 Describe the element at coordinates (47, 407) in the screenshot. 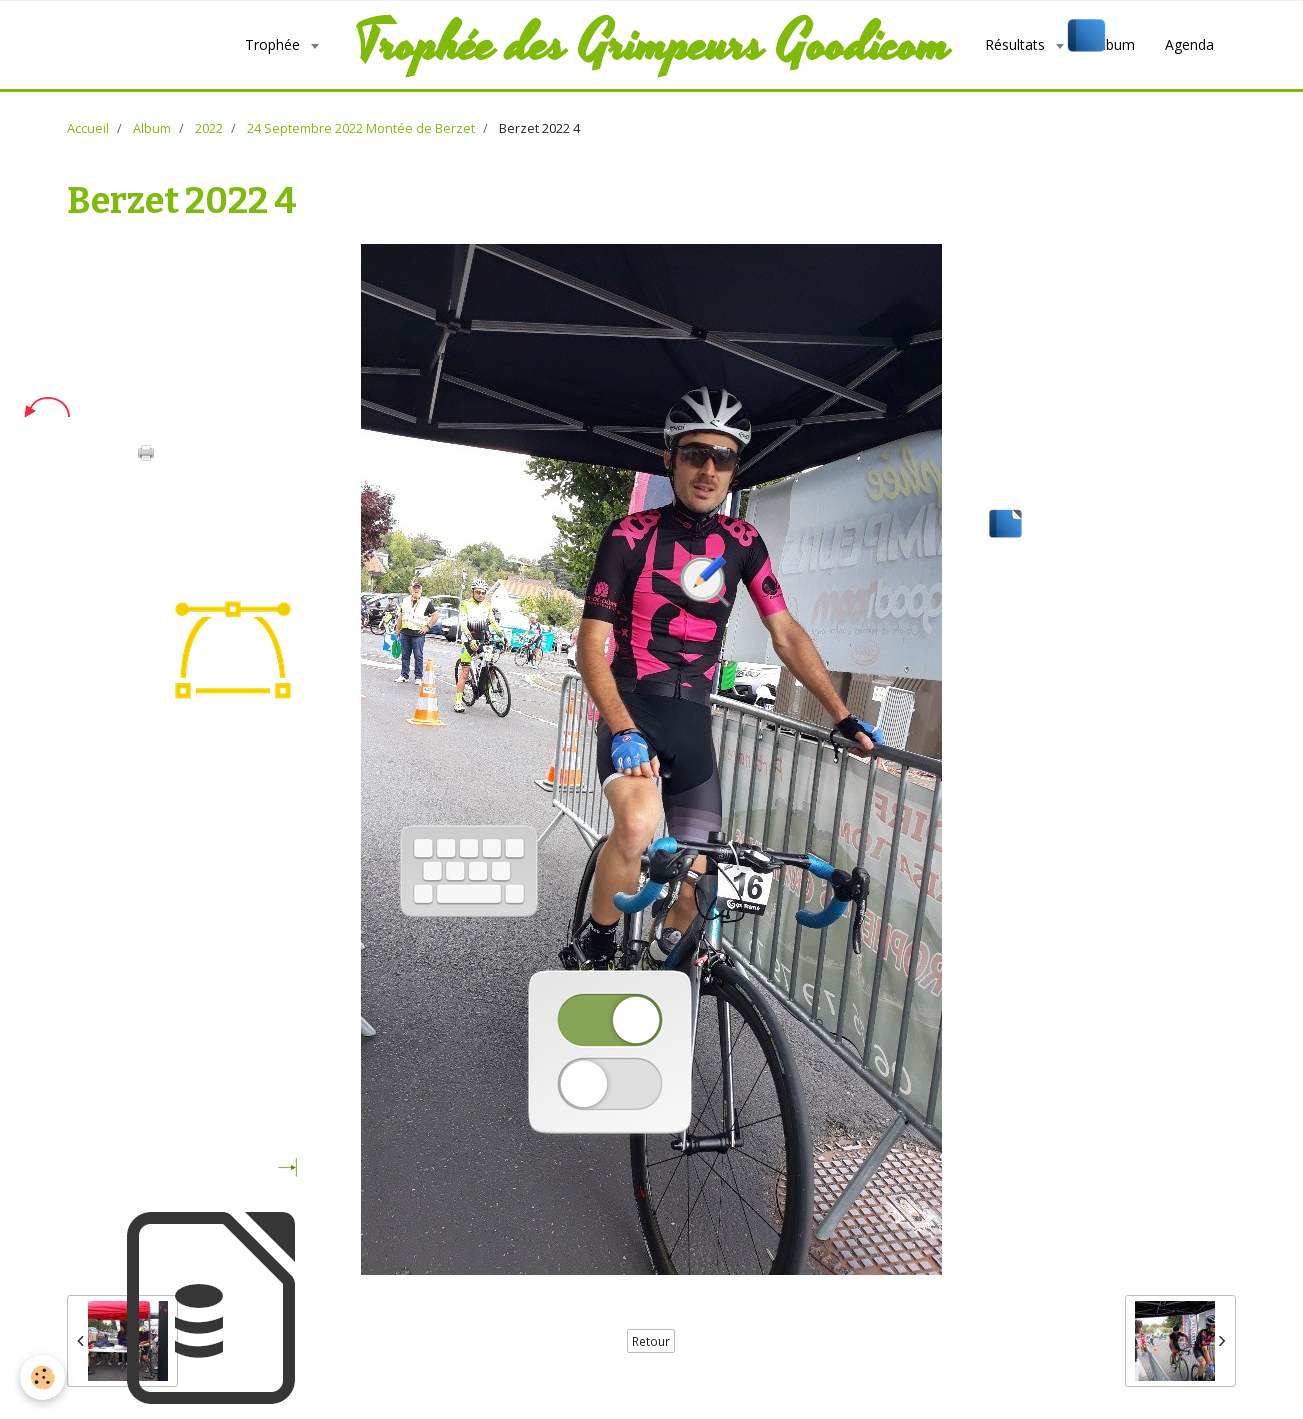

I see `undo the last action` at that location.